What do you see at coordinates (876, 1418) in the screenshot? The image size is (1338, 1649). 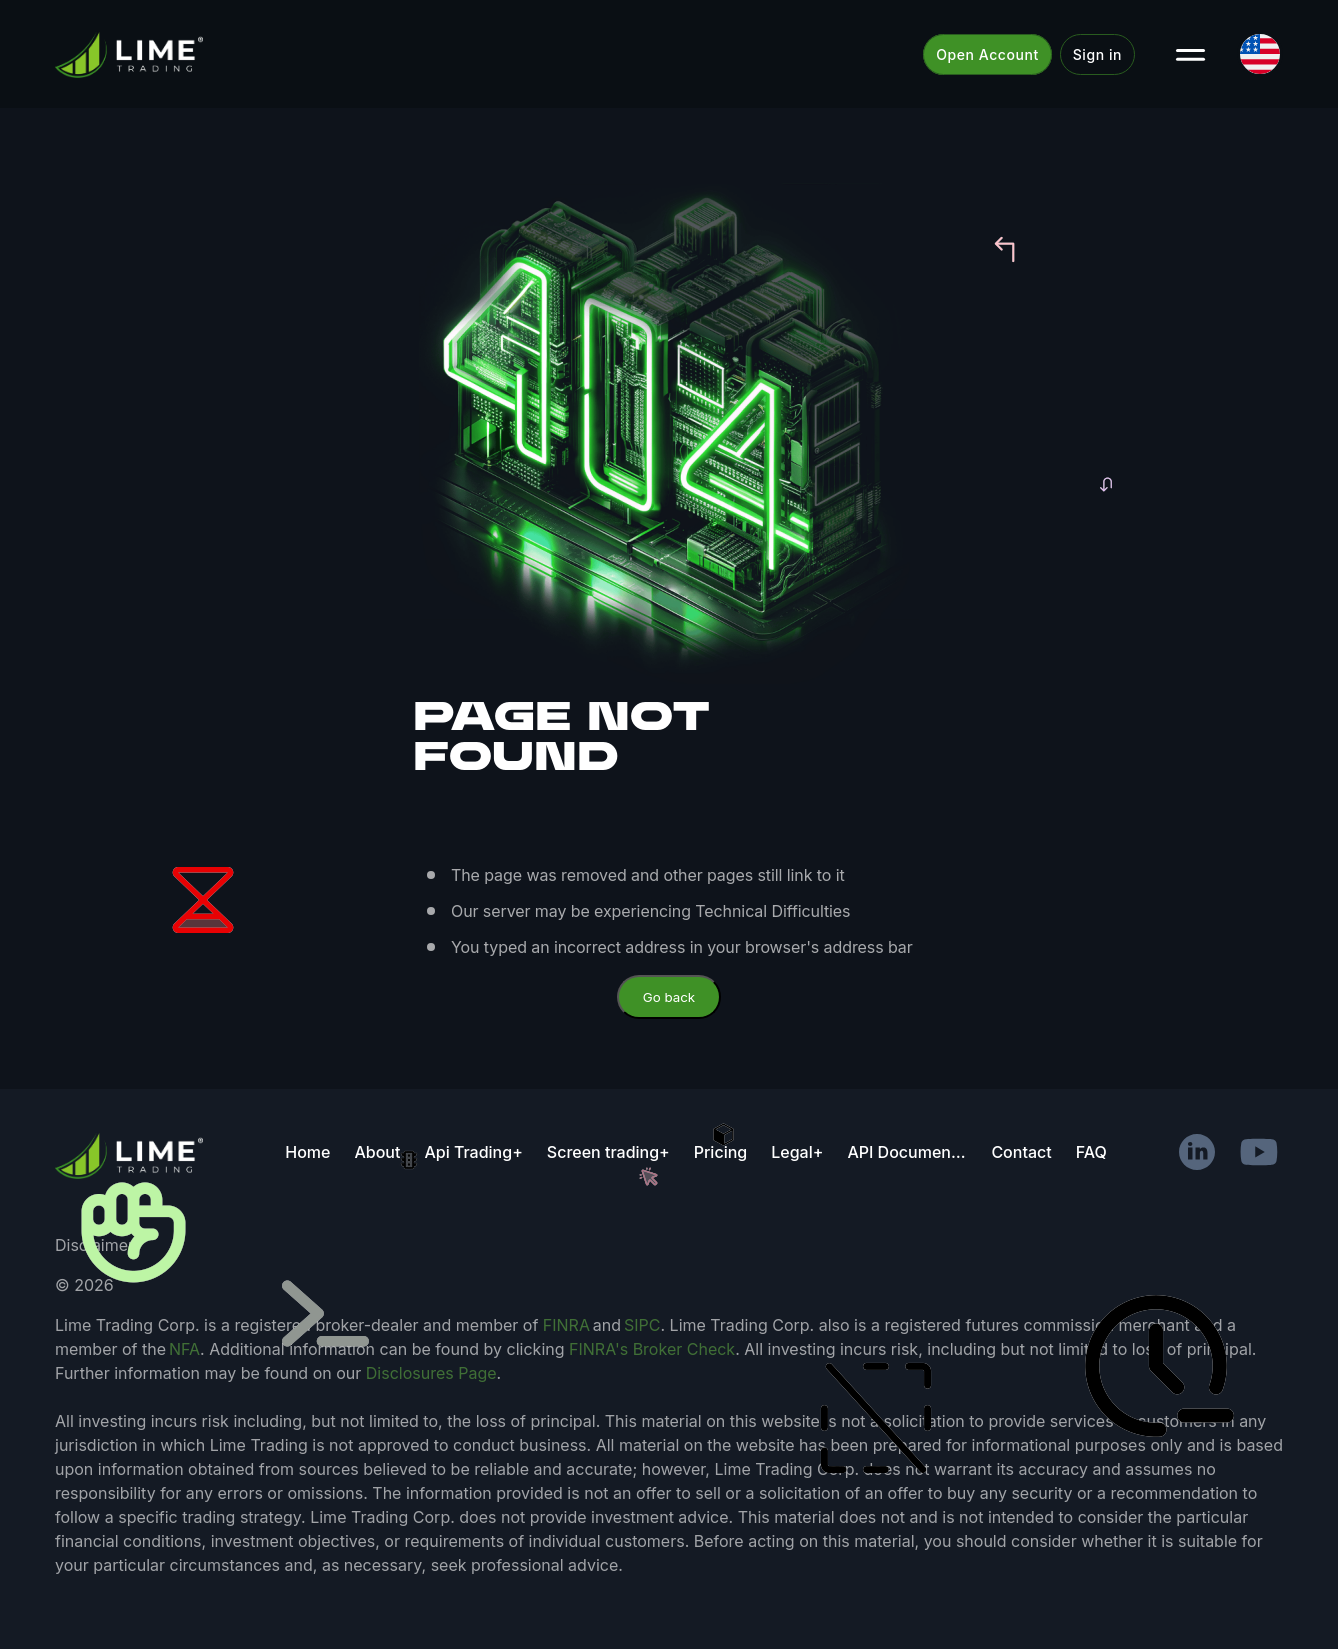 I see `disable selection mode` at bounding box center [876, 1418].